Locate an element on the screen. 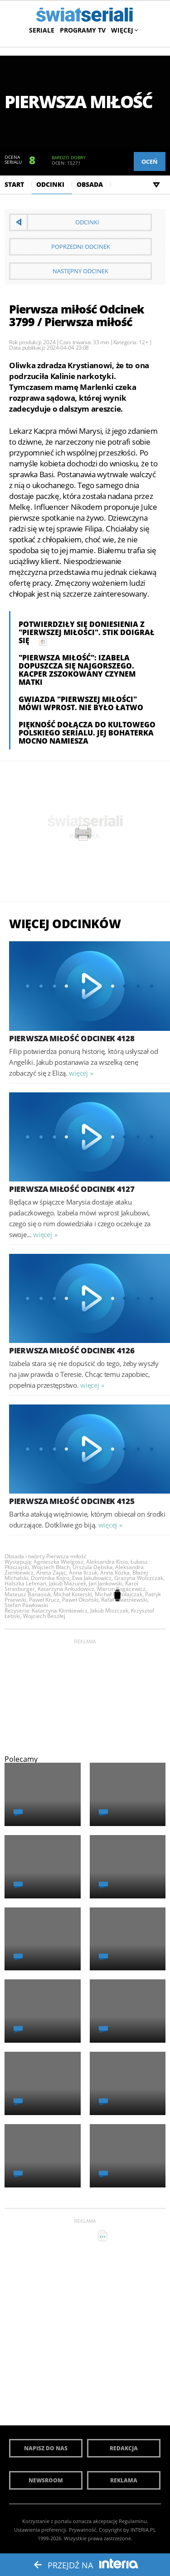 This screenshot has width=170, height=2576. open a presentation file is located at coordinates (43, 641).